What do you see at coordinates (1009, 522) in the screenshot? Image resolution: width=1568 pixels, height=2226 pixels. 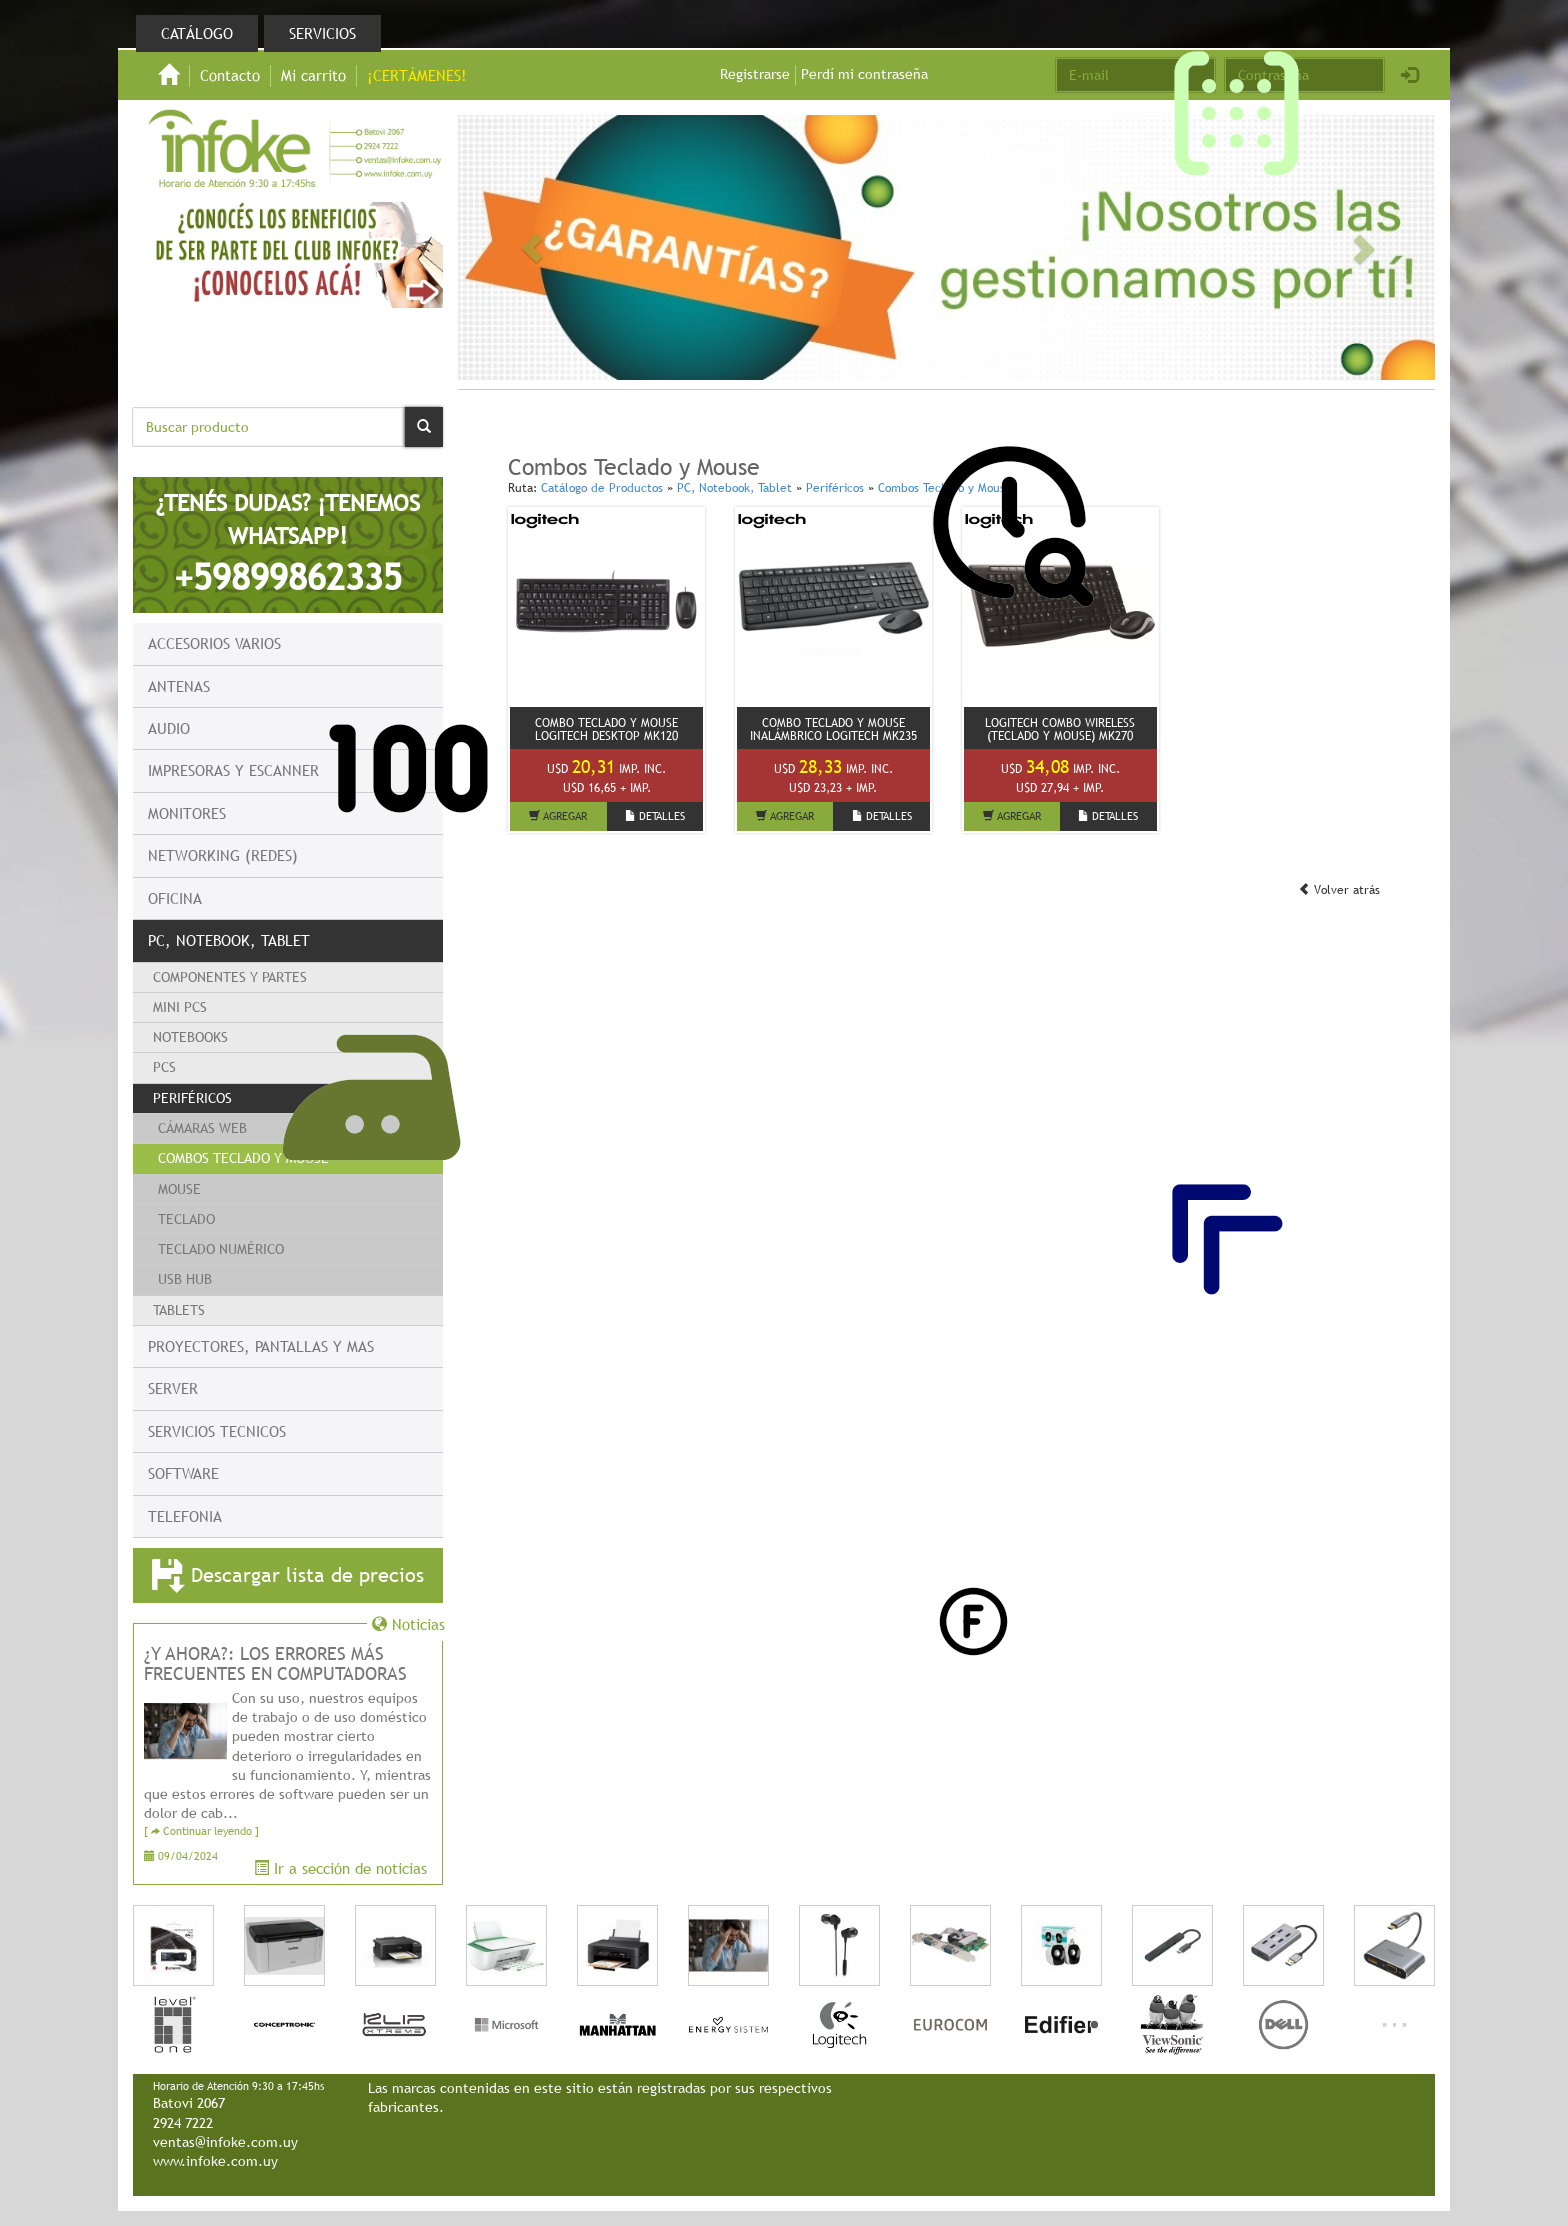 I see `search through time history or logs` at bounding box center [1009, 522].